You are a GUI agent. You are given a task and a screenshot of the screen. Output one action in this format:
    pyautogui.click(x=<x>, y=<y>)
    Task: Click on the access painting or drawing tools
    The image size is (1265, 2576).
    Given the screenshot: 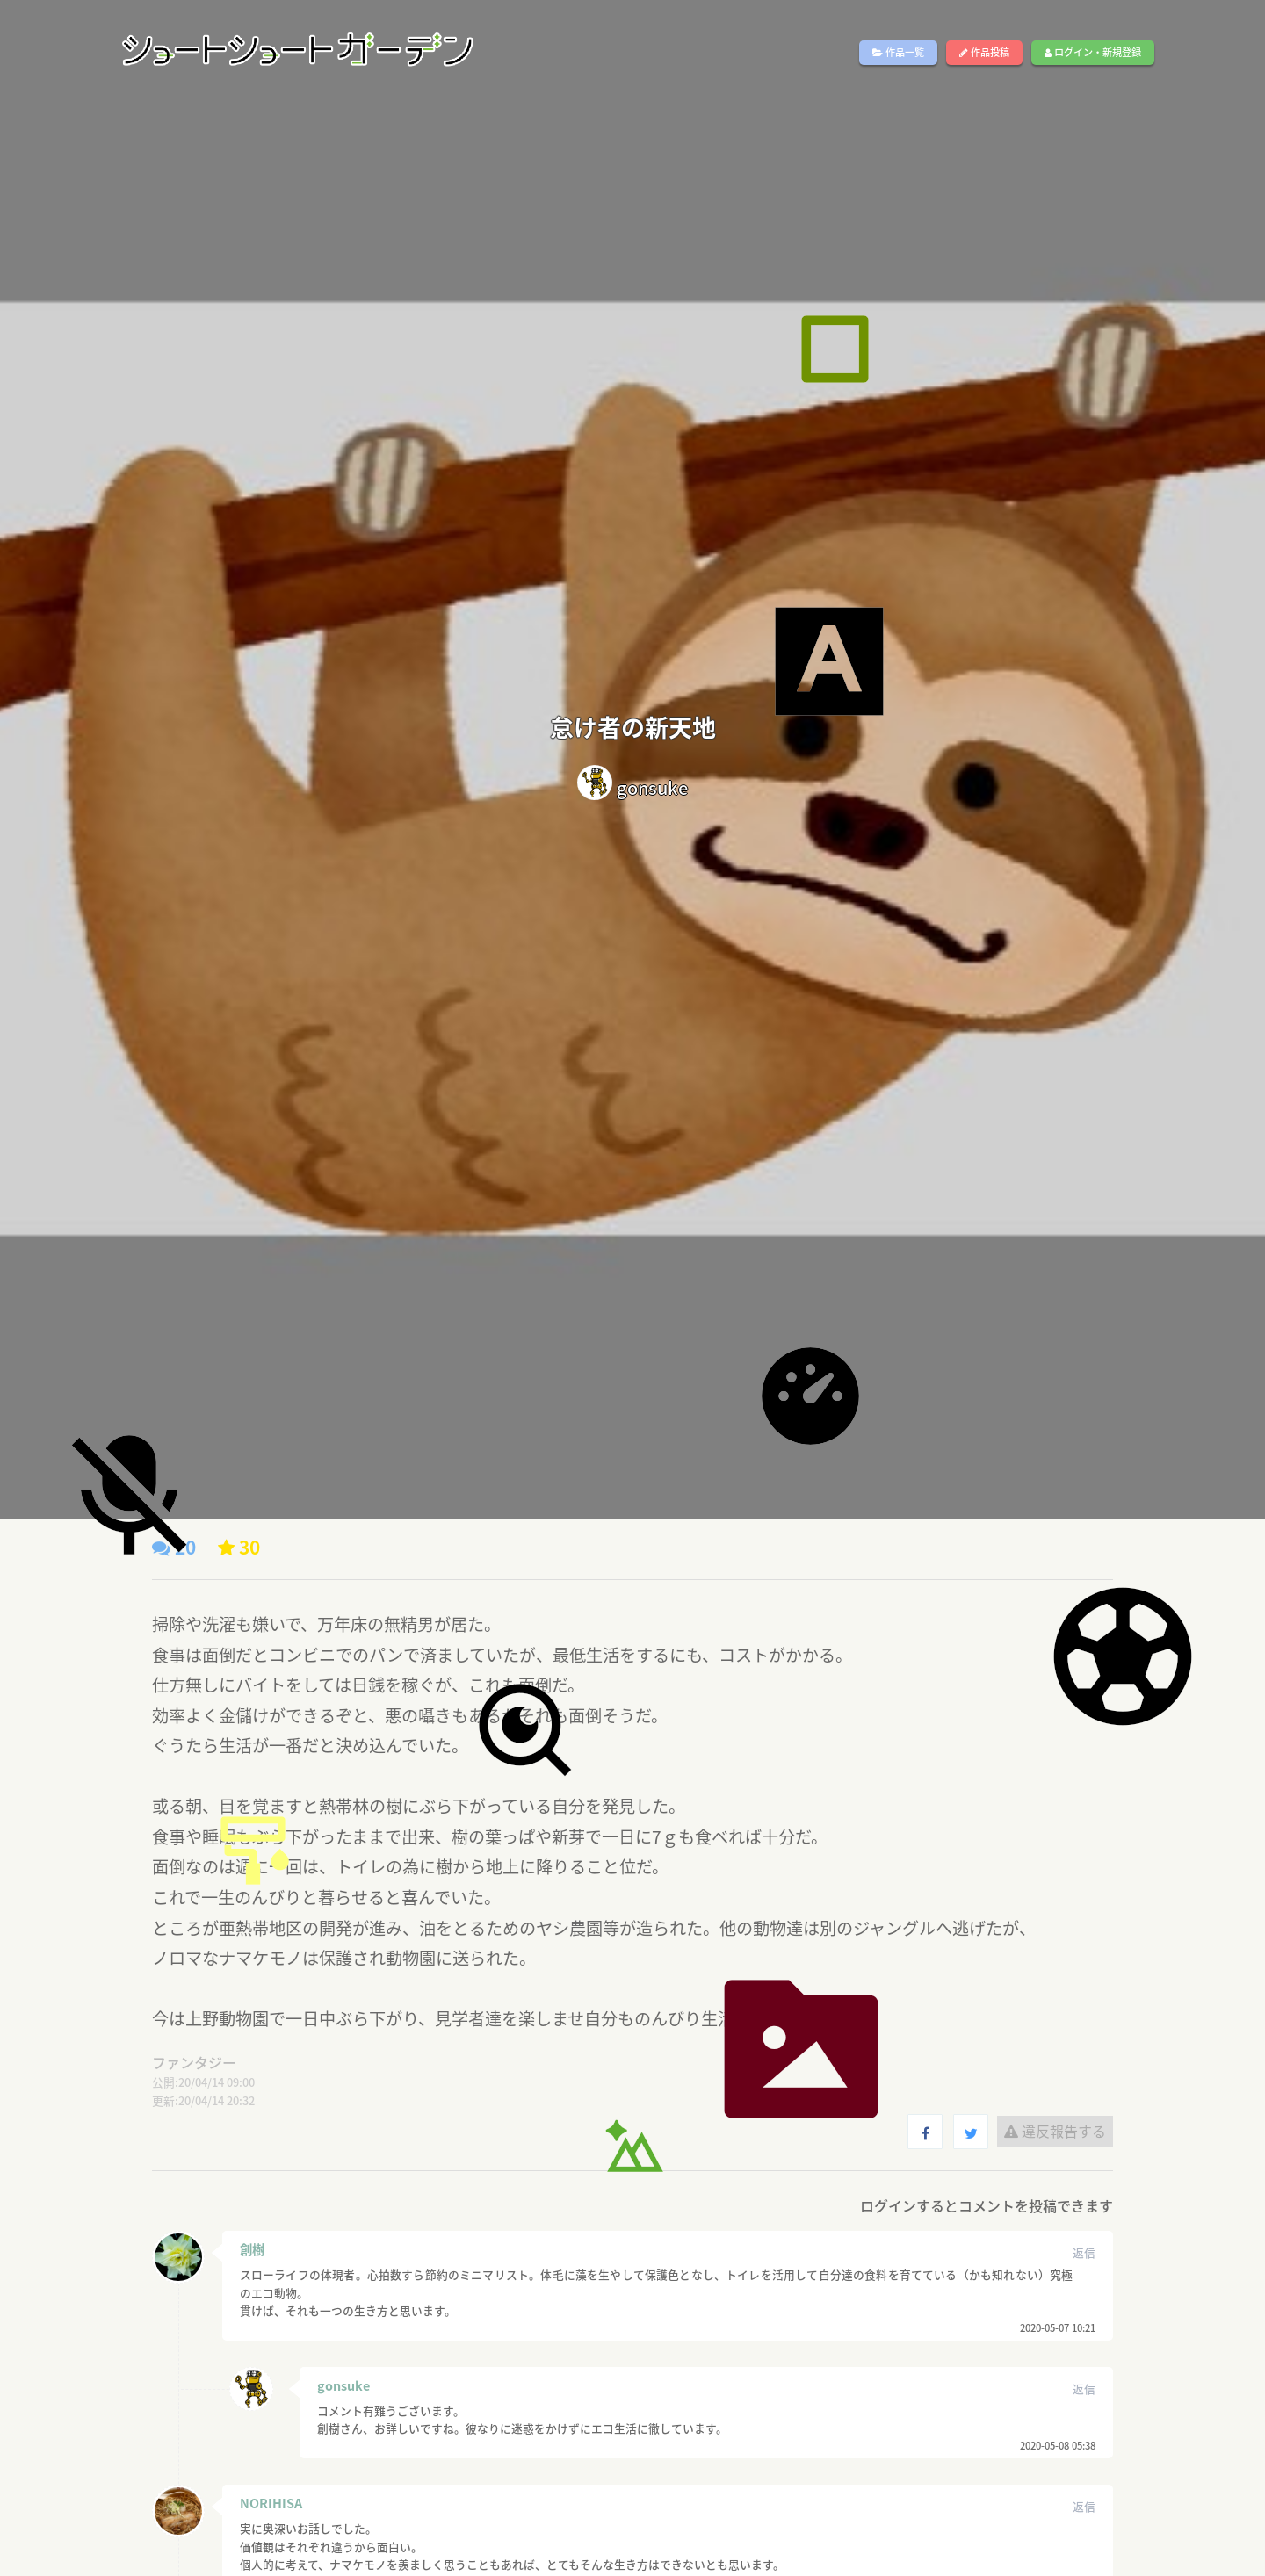 What is the action you would take?
    pyautogui.click(x=253, y=1849)
    